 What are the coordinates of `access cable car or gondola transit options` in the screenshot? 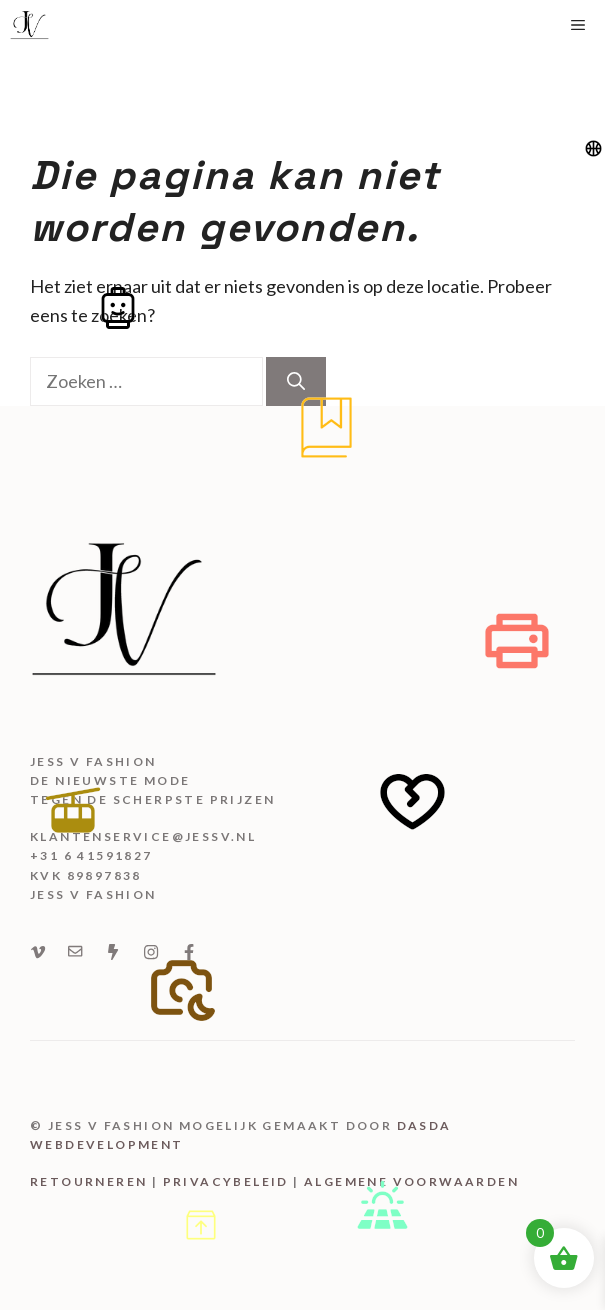 It's located at (73, 811).